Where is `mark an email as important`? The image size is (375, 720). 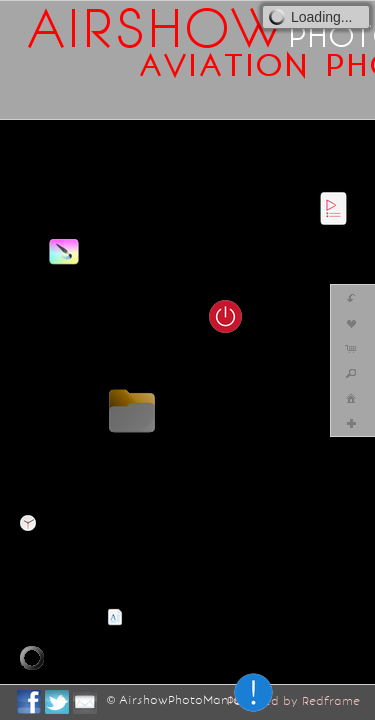
mark an email as important is located at coordinates (253, 692).